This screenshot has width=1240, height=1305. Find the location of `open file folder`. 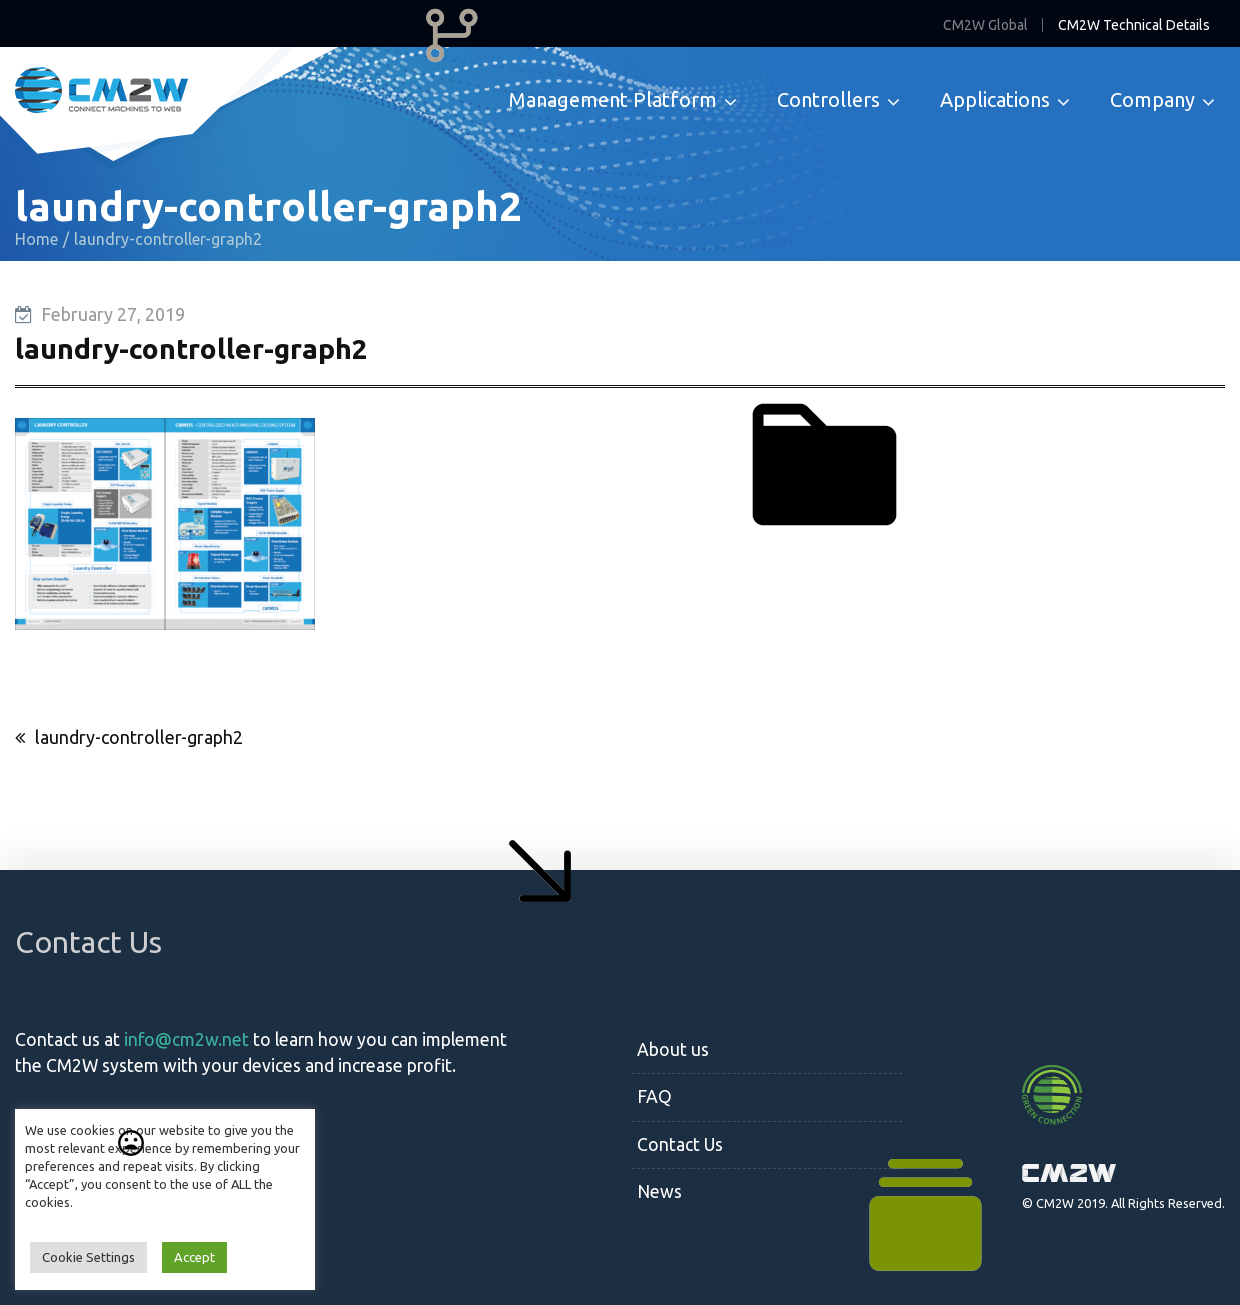

open file folder is located at coordinates (824, 464).